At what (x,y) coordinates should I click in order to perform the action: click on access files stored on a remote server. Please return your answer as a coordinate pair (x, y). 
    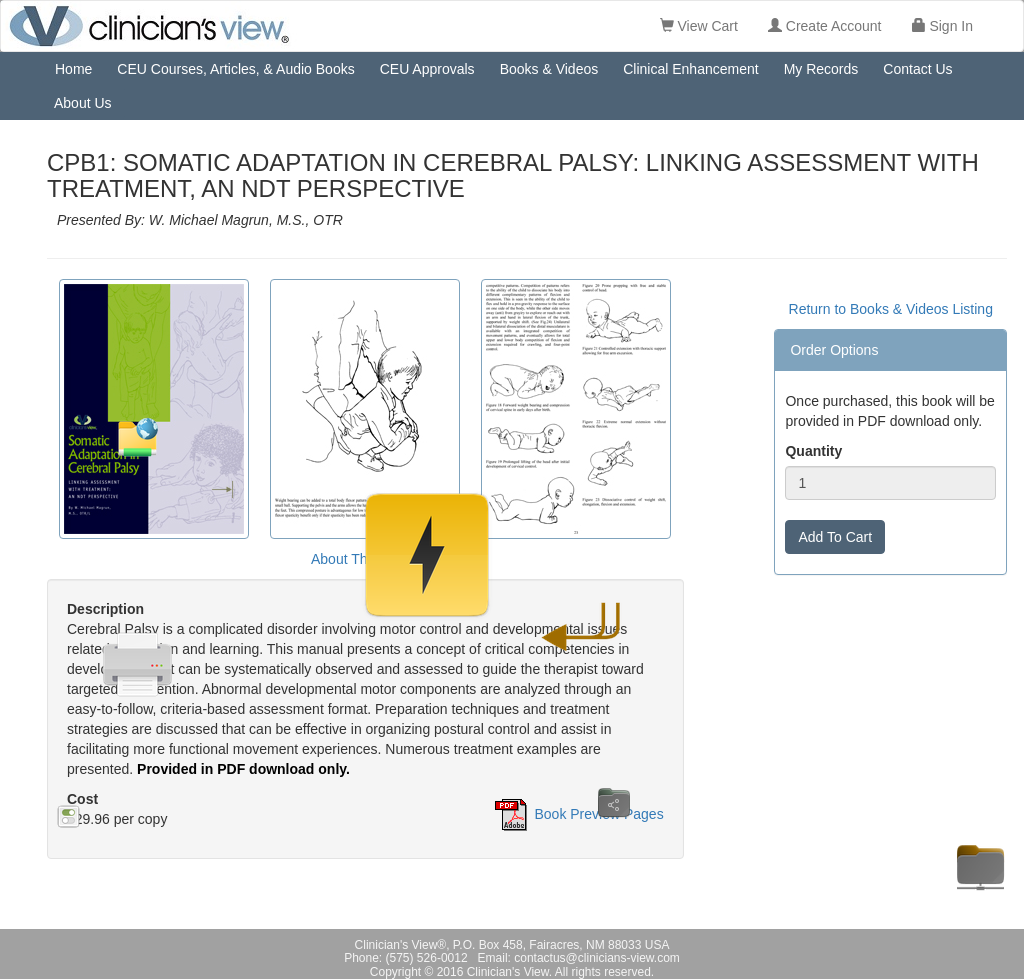
    Looking at the image, I should click on (980, 866).